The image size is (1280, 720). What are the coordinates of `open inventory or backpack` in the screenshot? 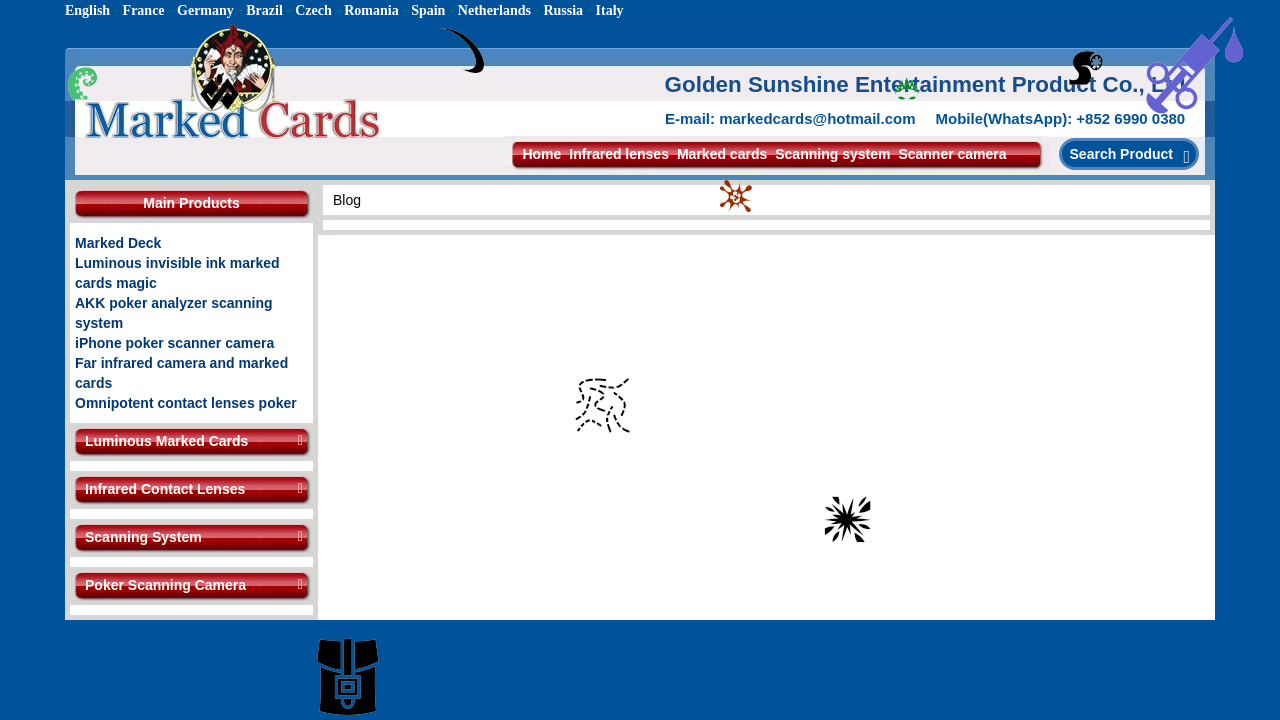 It's located at (348, 677).